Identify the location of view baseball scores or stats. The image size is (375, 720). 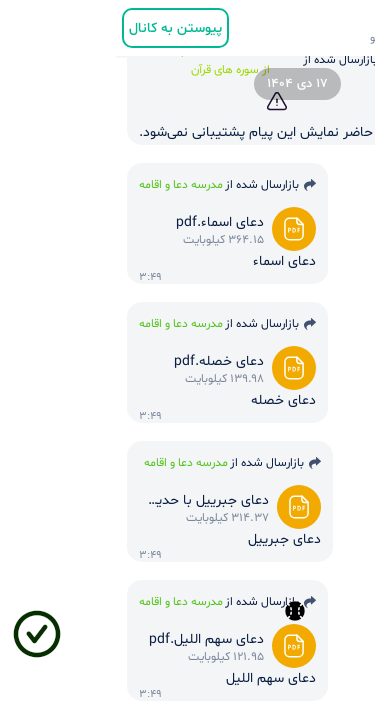
(295, 611).